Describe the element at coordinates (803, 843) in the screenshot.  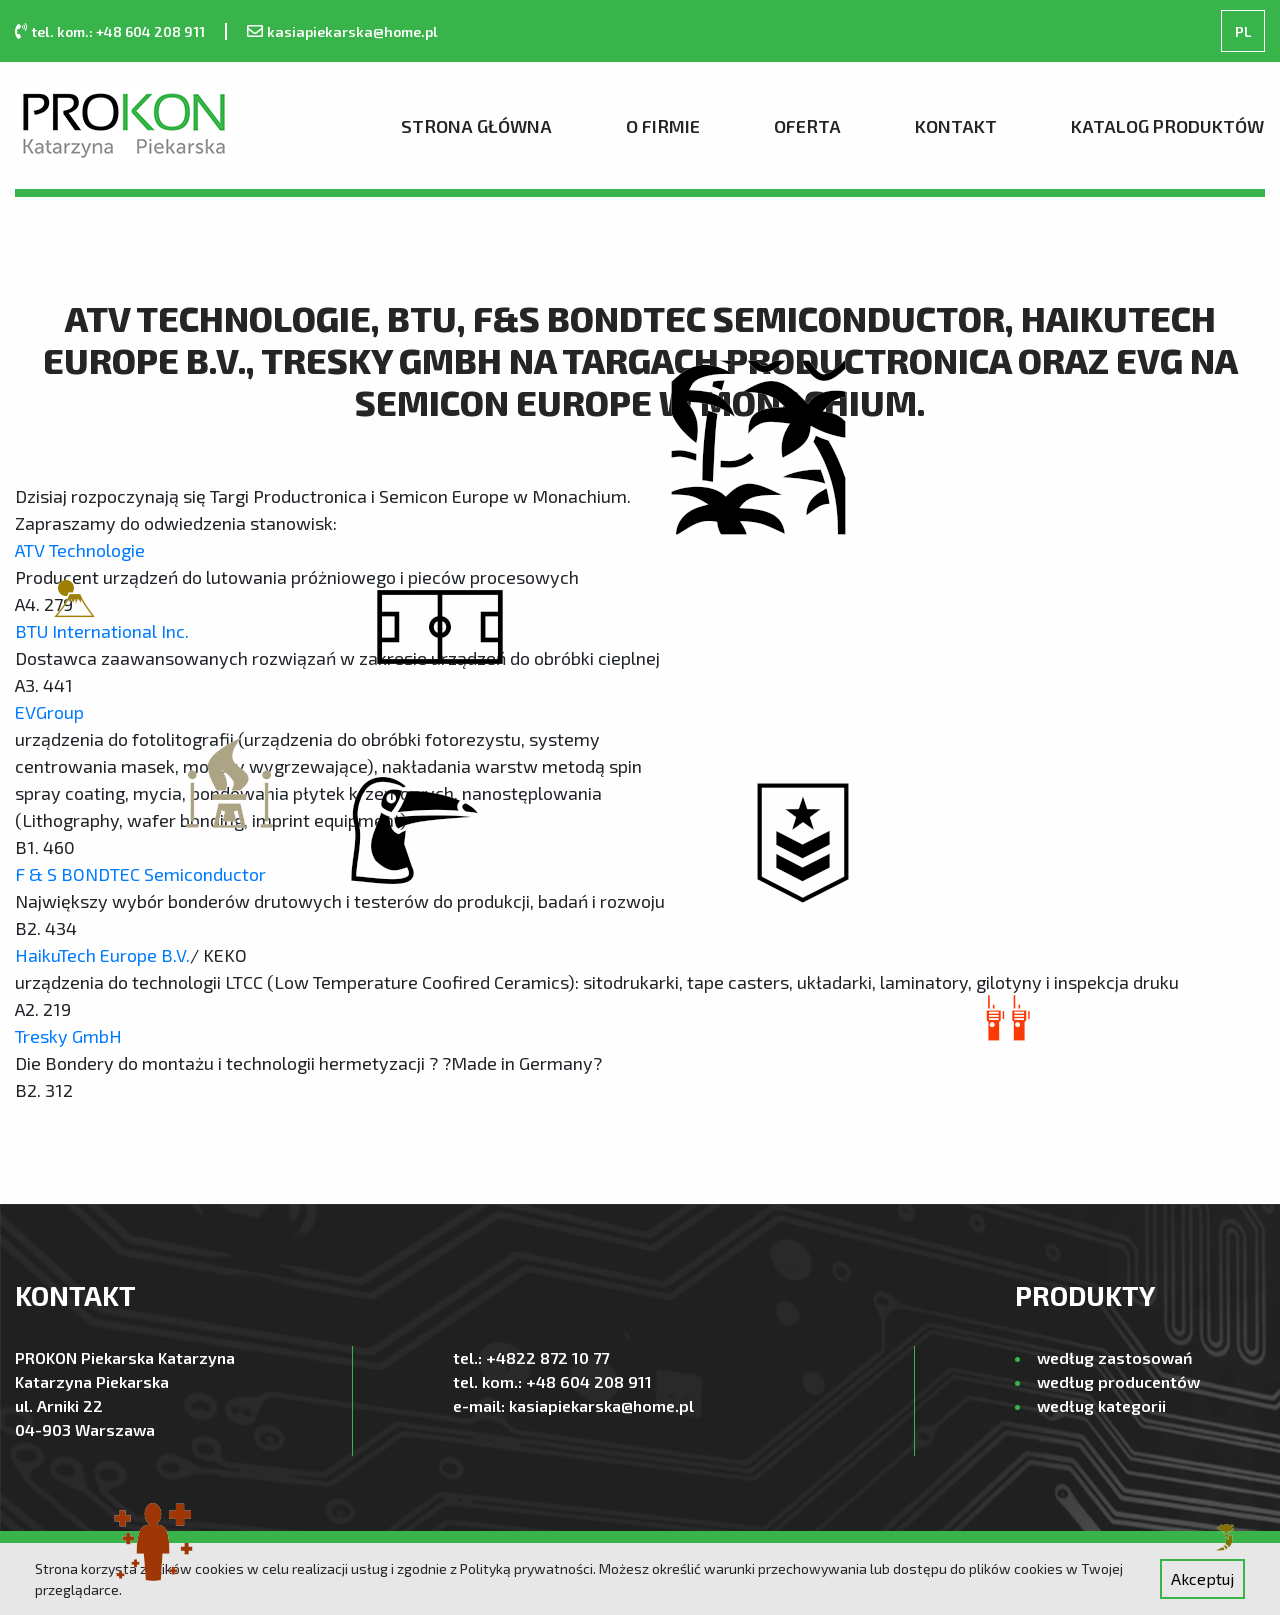
I see `indicates rank 3 or sergeant-level status` at that location.